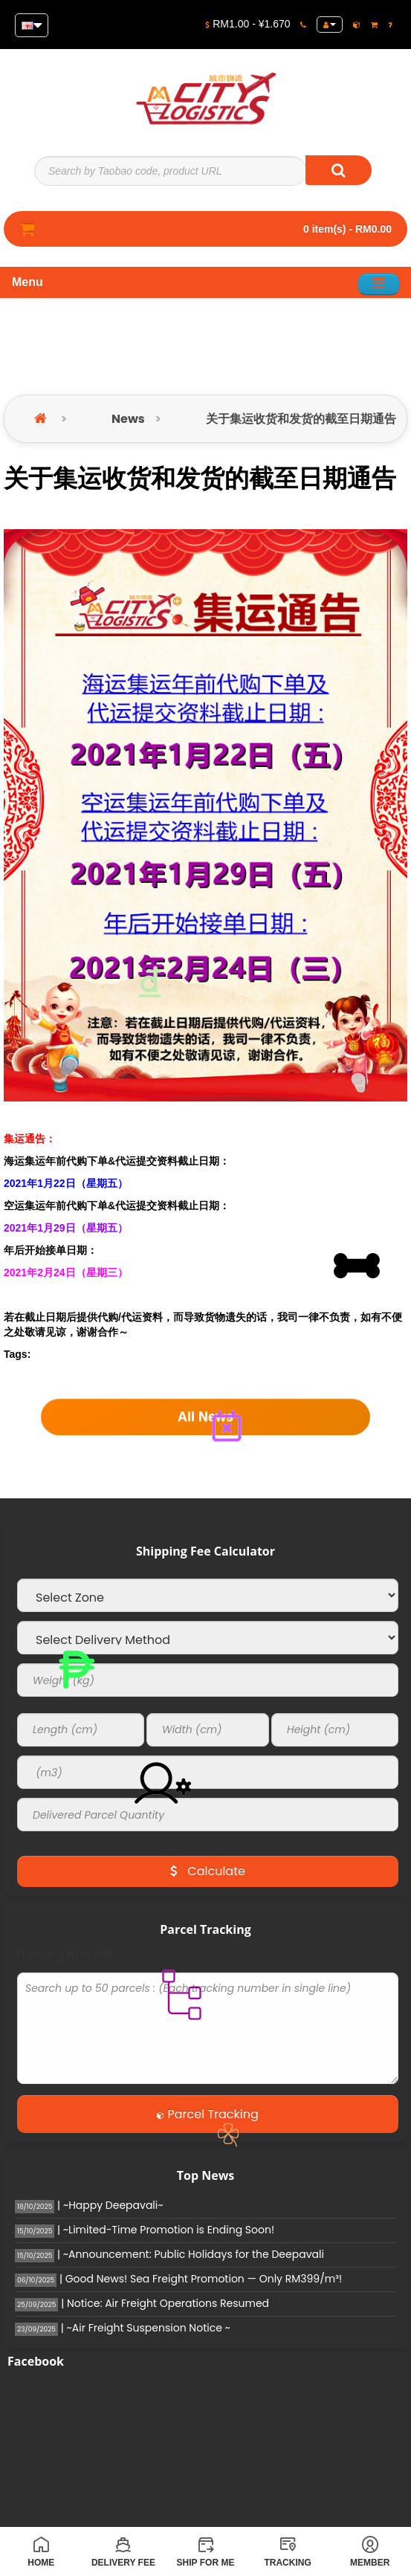 Image resolution: width=411 pixels, height=2576 pixels. Describe the element at coordinates (75, 1669) in the screenshot. I see `indicates pricing or payment in Philippine pesos` at that location.